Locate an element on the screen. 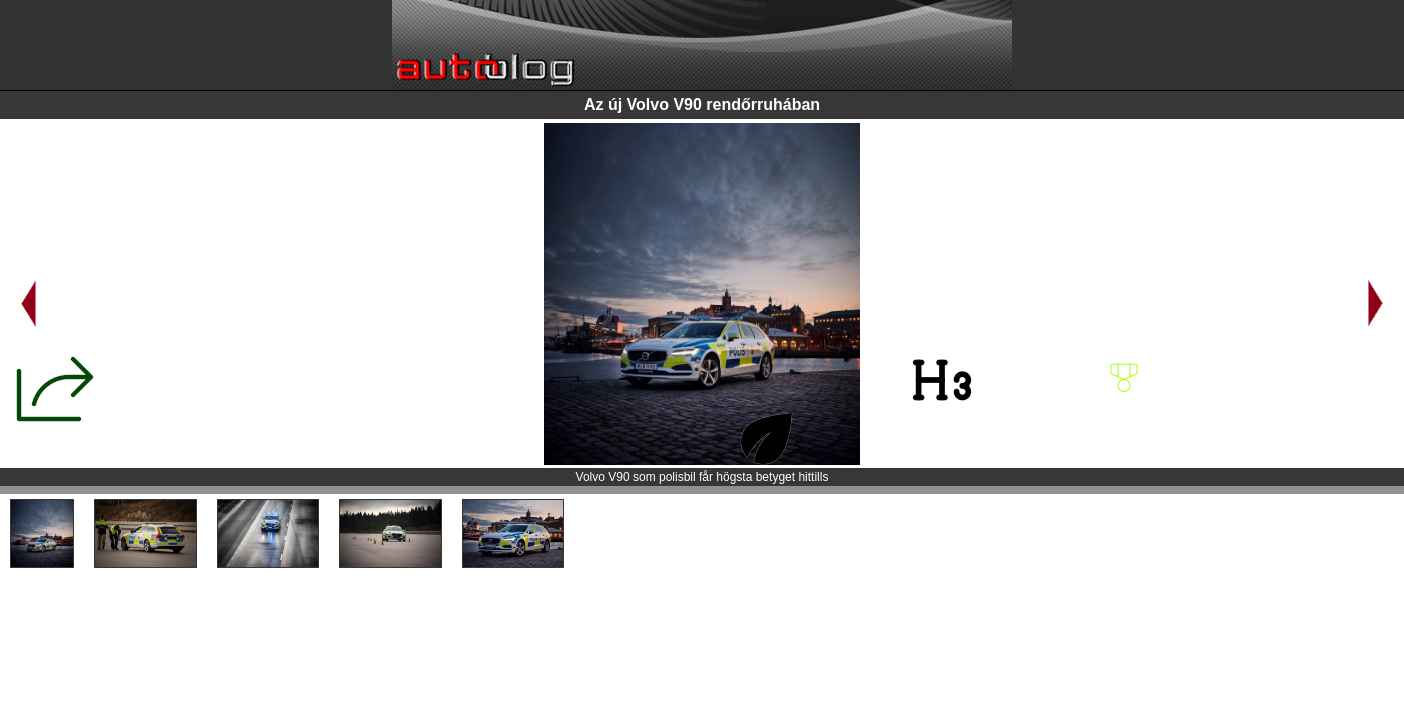 This screenshot has height=720, width=1404. view achievements or awards is located at coordinates (1124, 376).